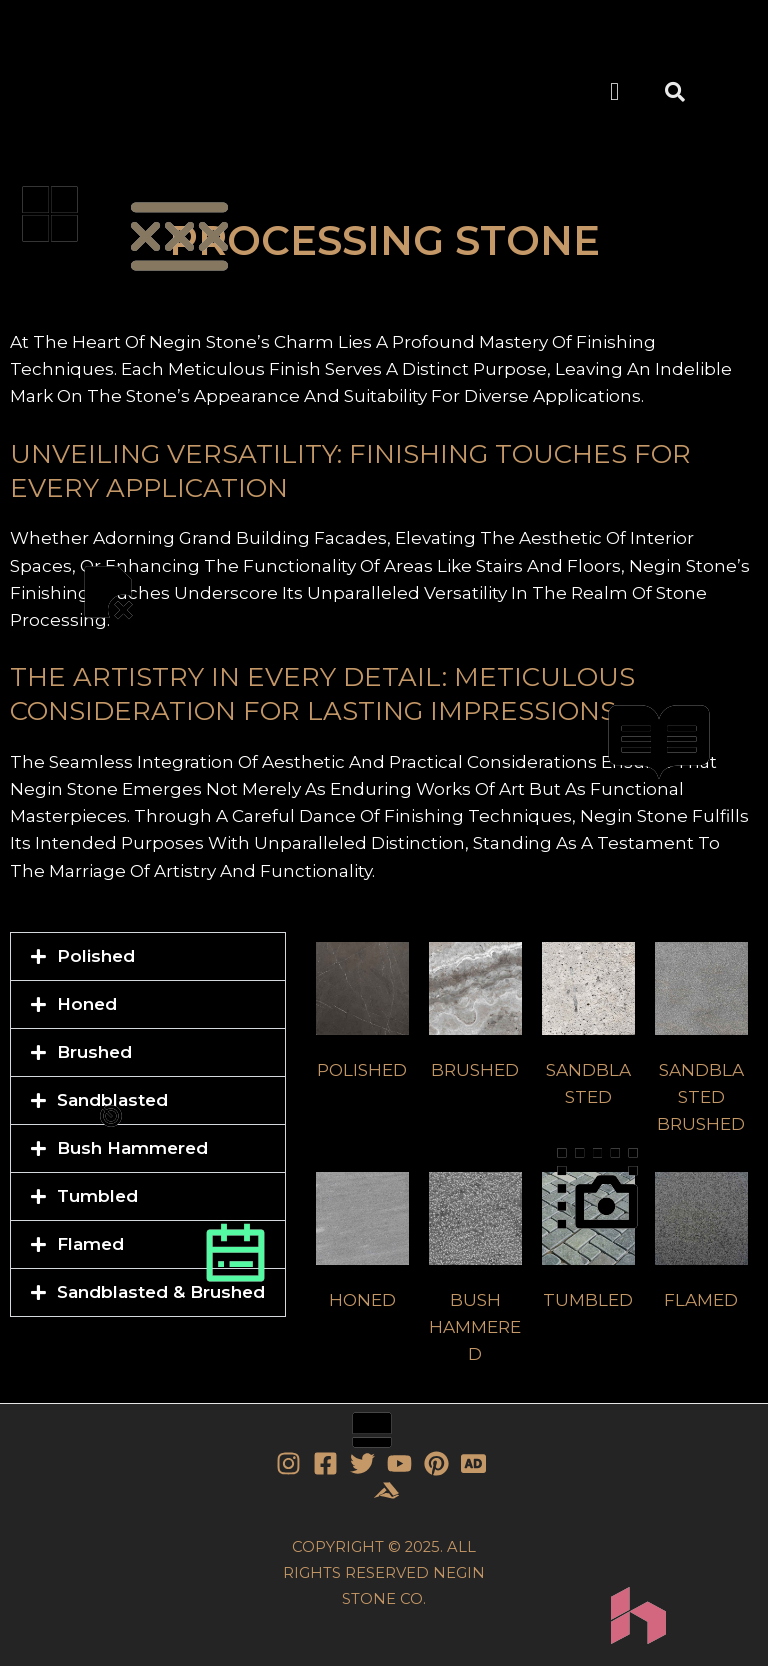  Describe the element at coordinates (659, 742) in the screenshot. I see `view readme documentation` at that location.